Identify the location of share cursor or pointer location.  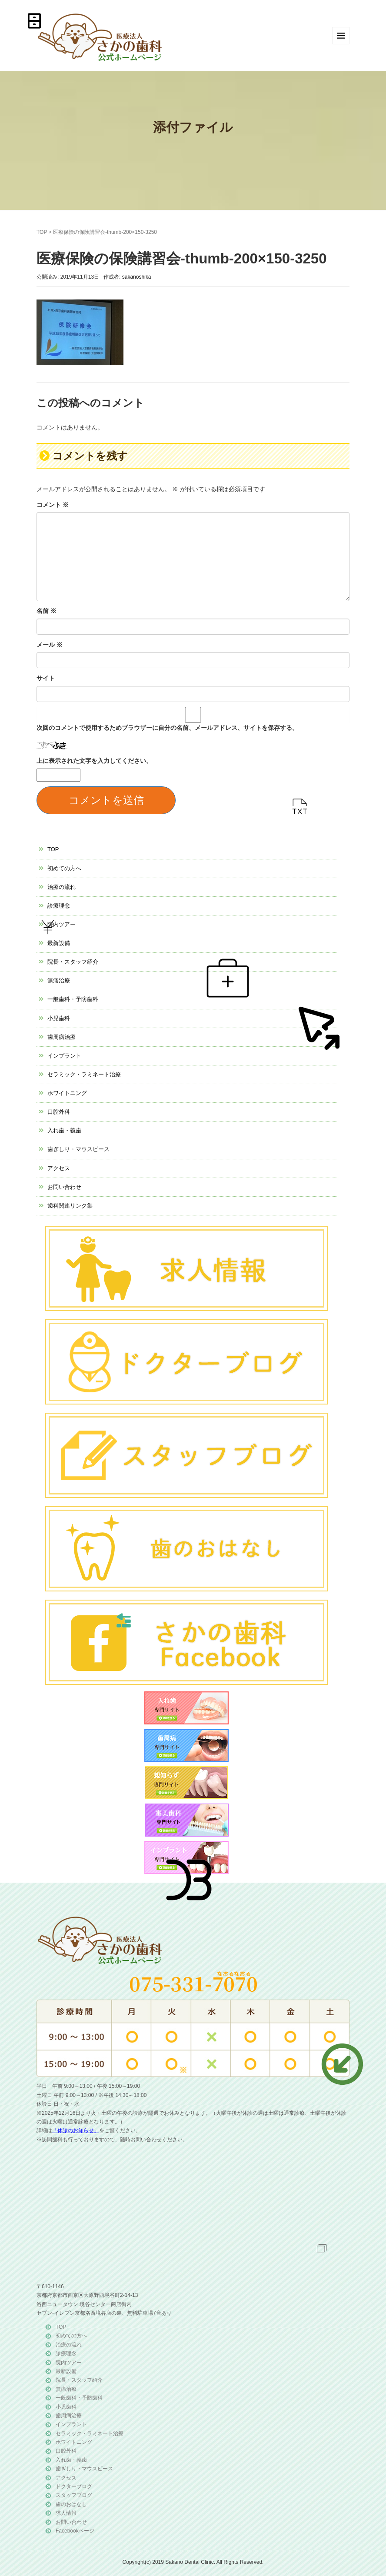
(318, 1026).